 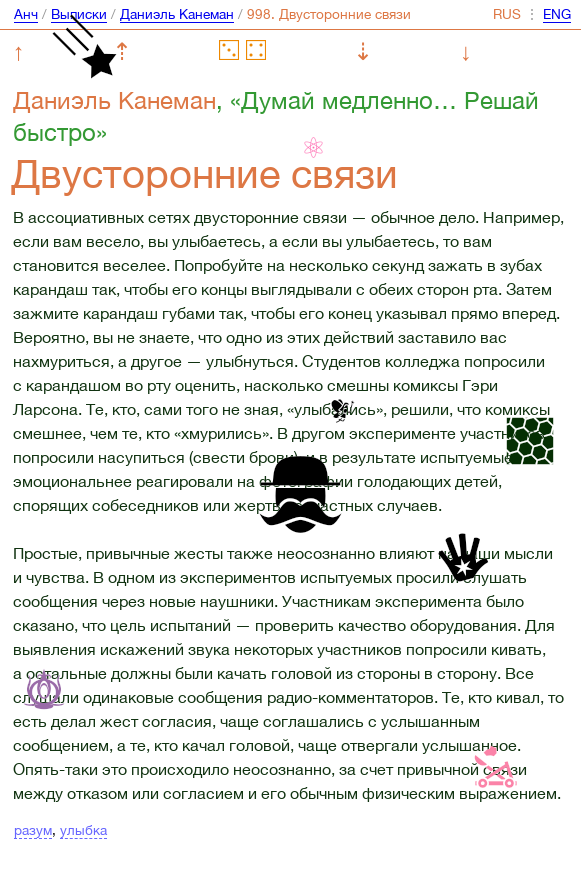 I want to click on select a gentleman or vintage character avatar, so click(x=300, y=494).